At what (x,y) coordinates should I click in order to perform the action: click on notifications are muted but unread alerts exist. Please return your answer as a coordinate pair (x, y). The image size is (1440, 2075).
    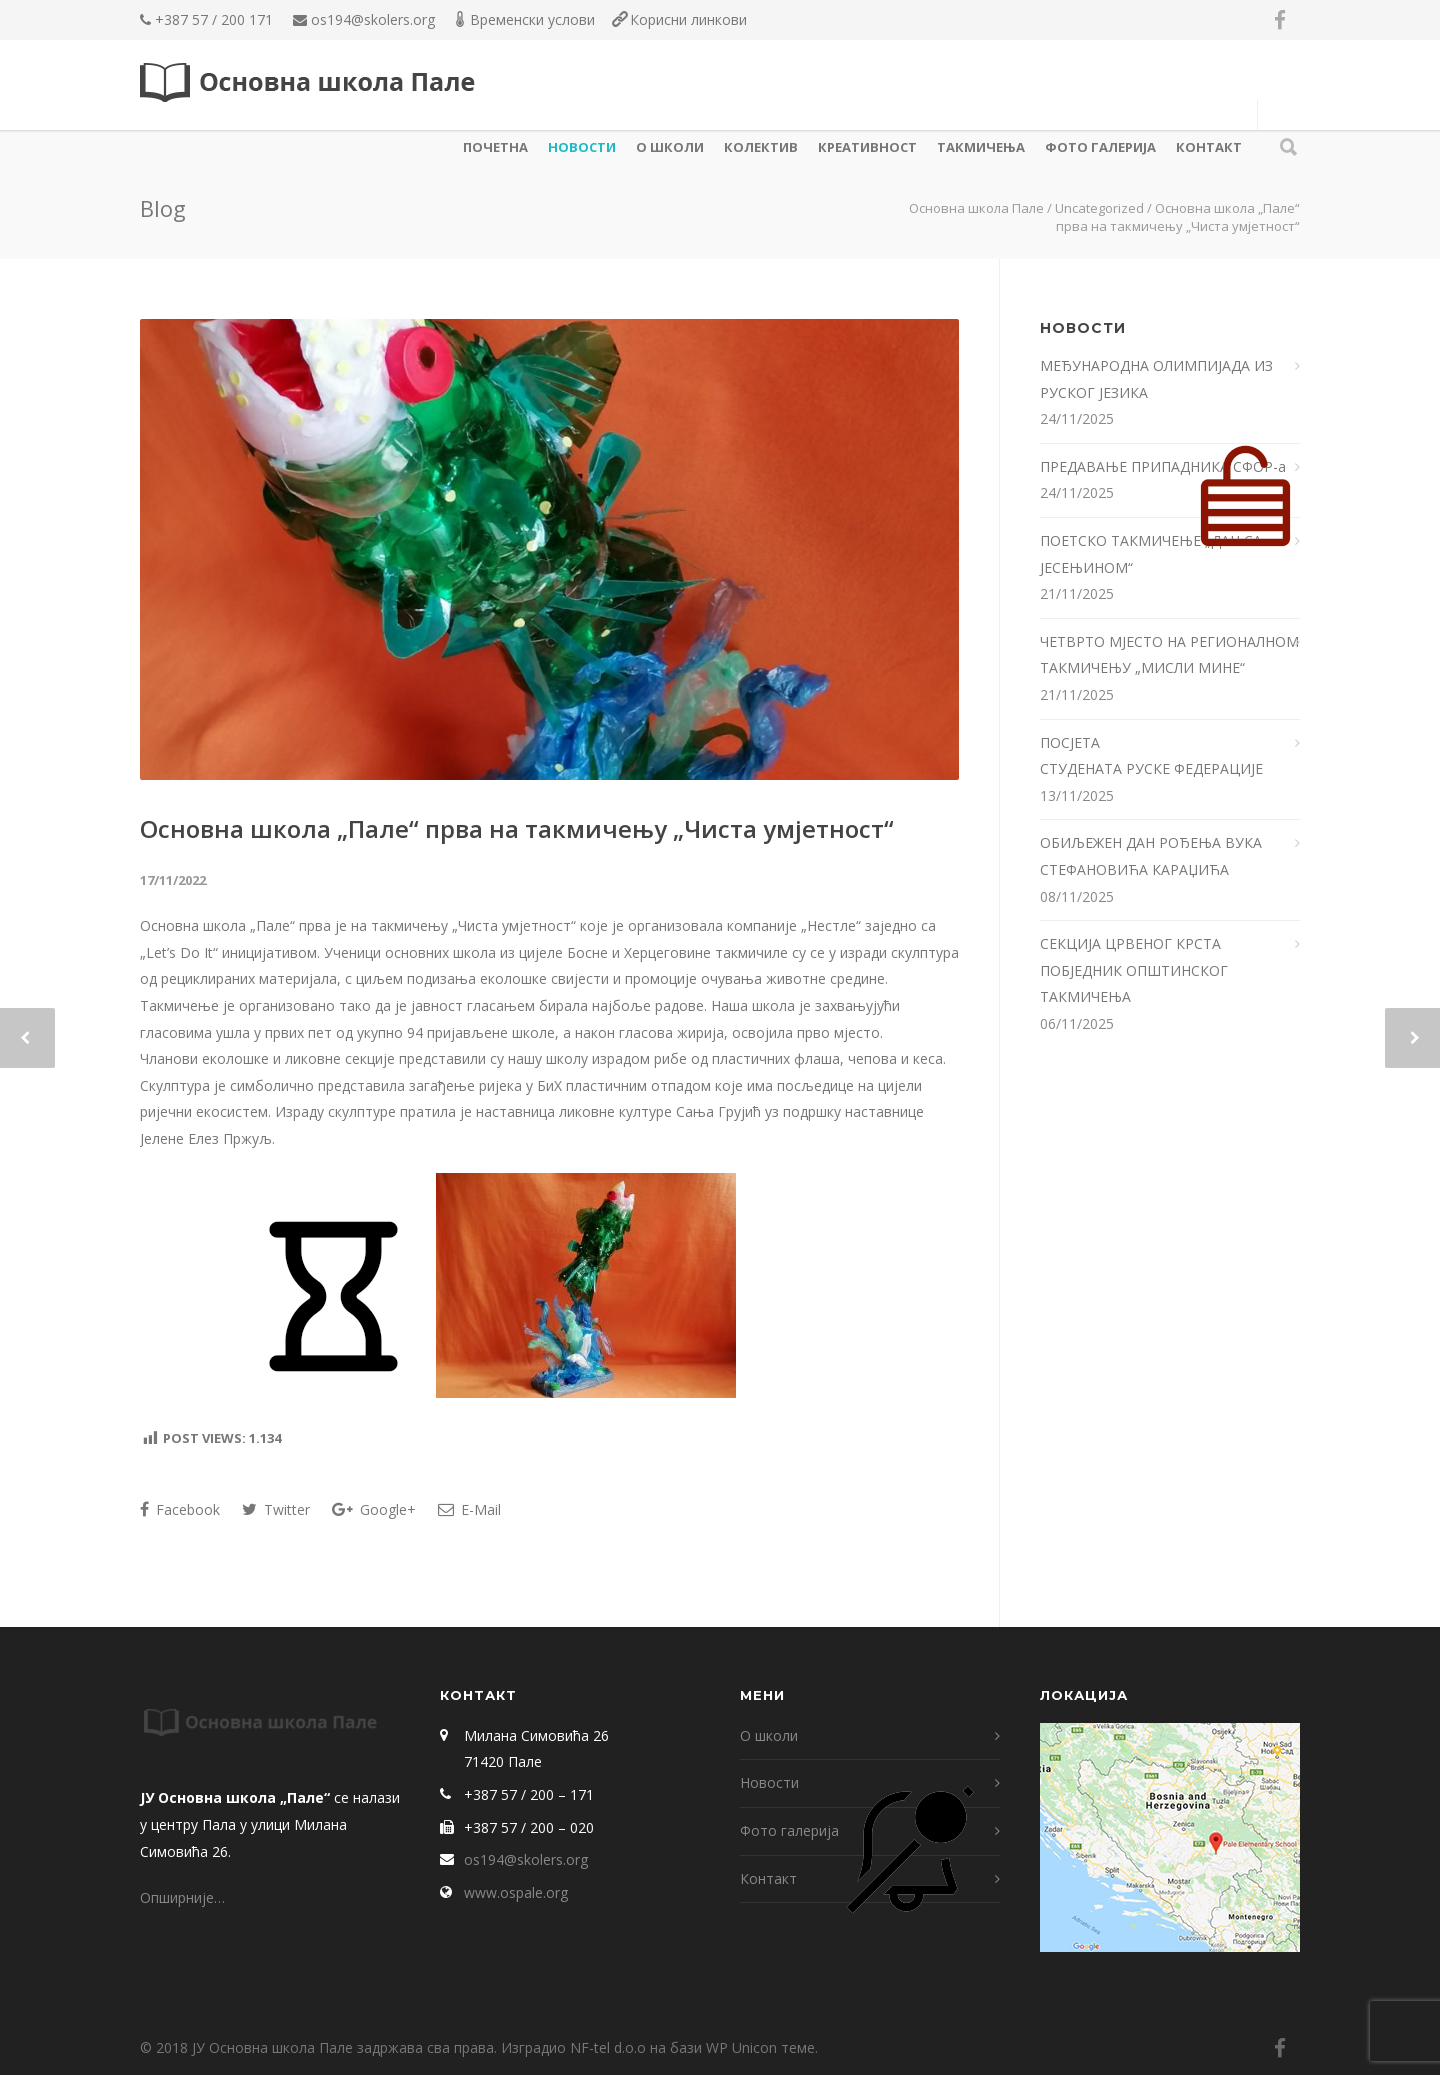
    Looking at the image, I should click on (906, 1851).